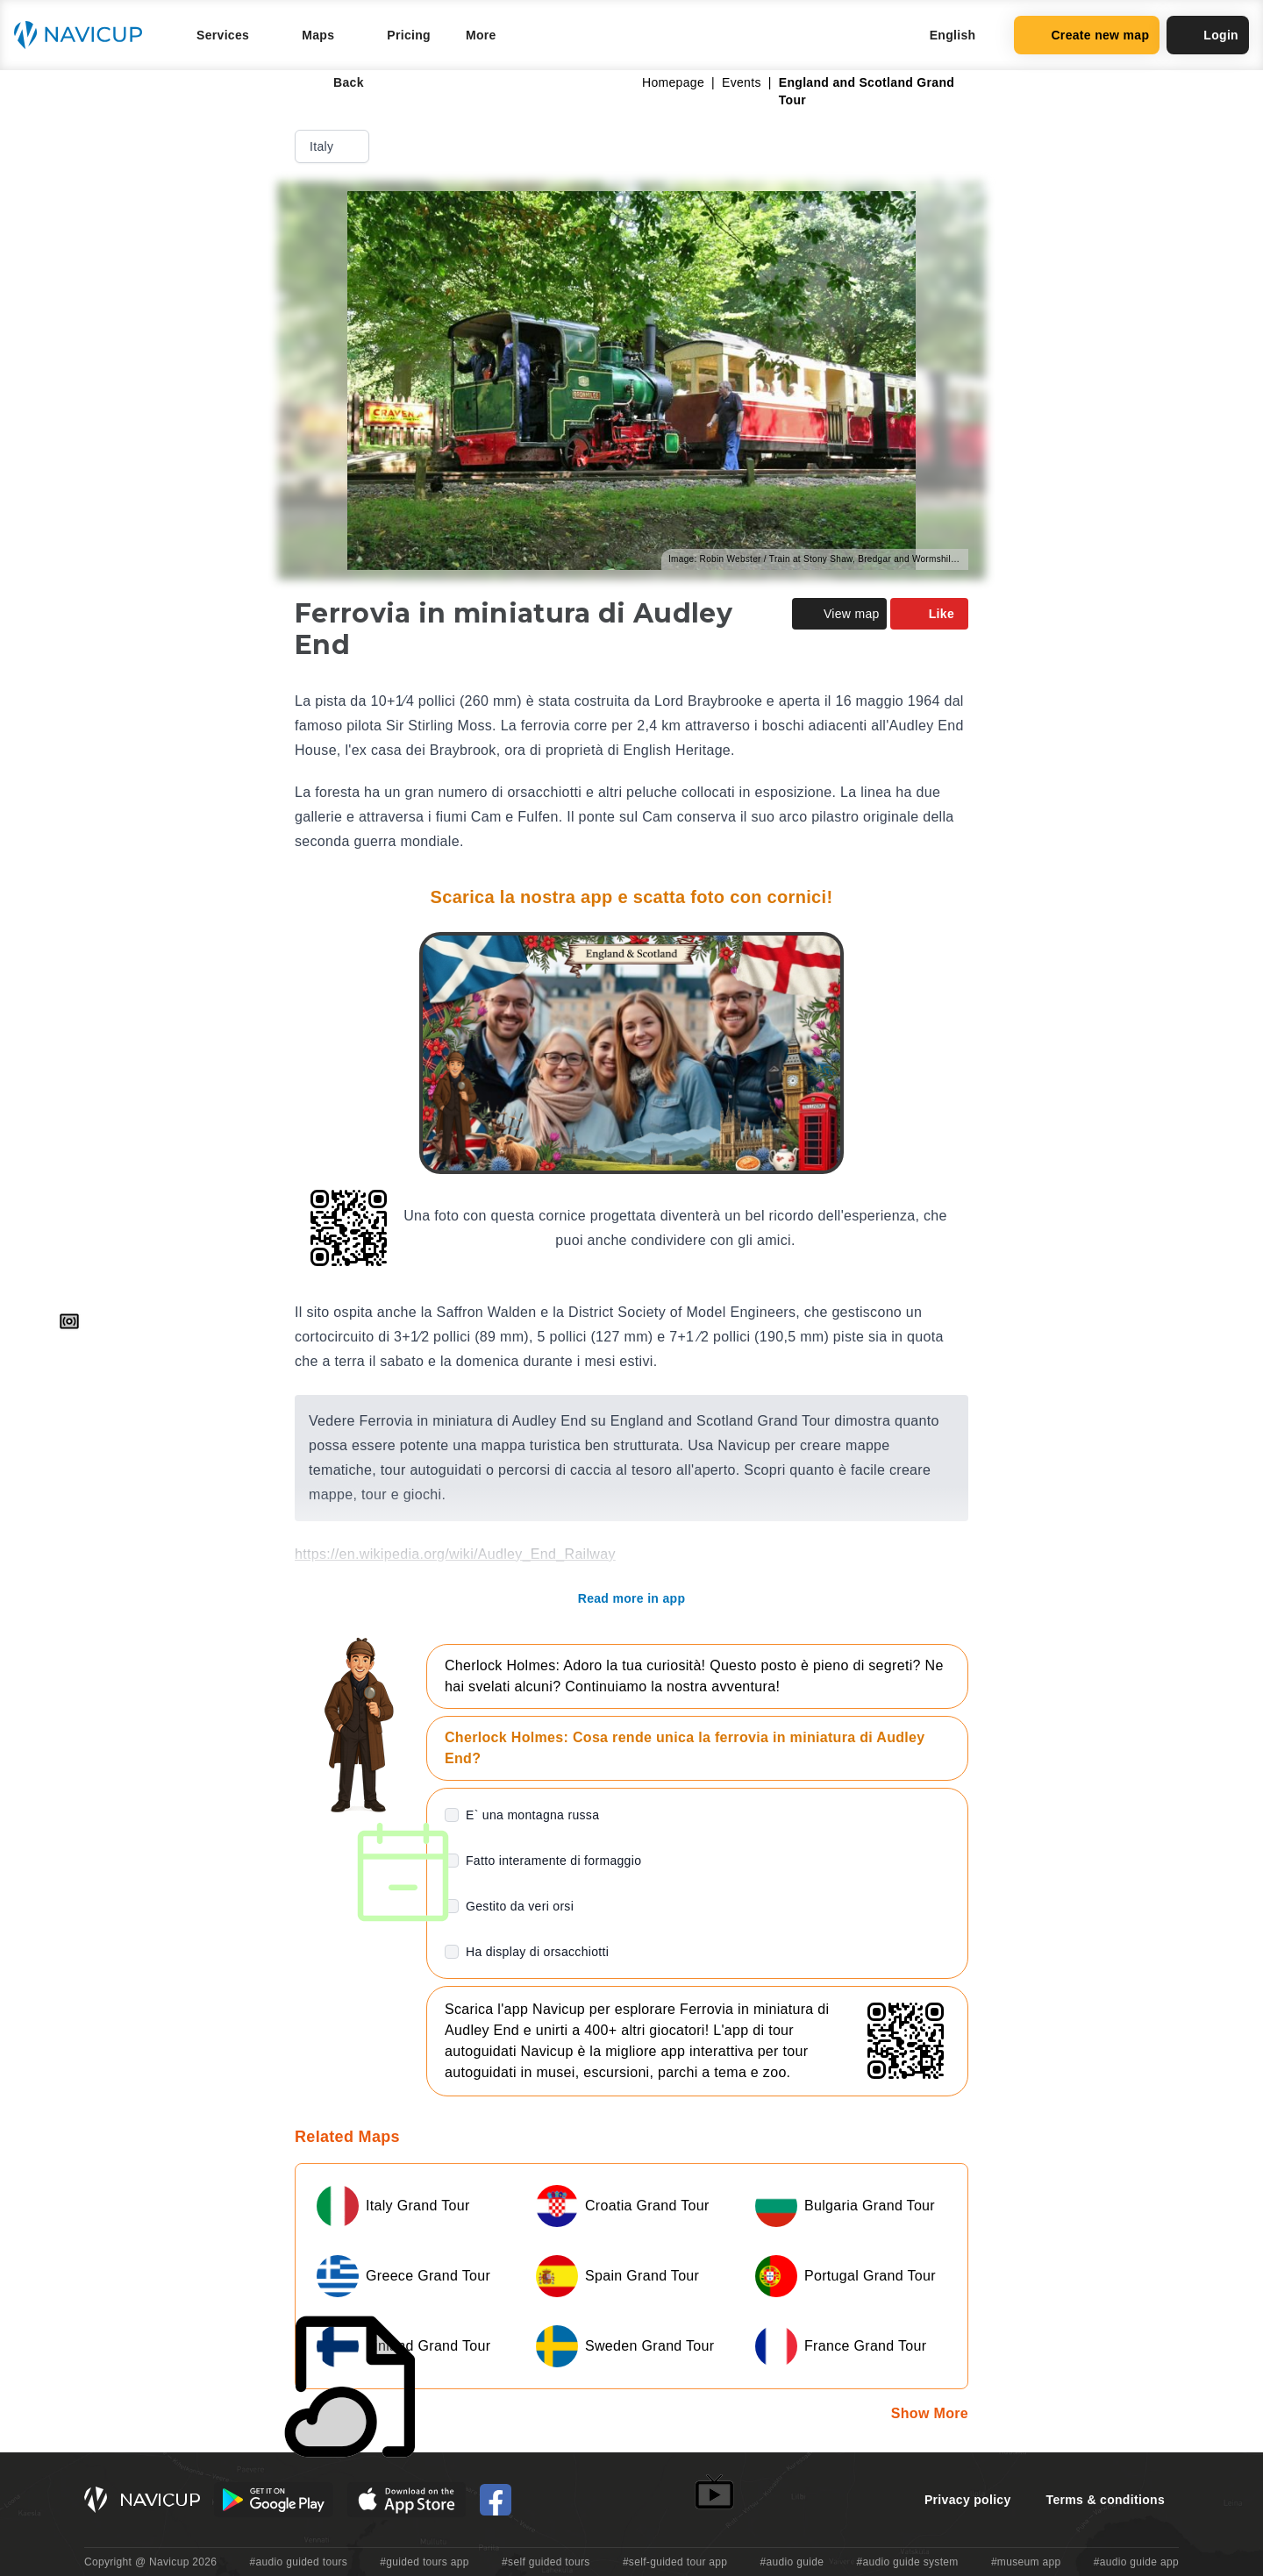 The height and width of the screenshot is (2576, 1263). I want to click on access cloud-stored files, so click(355, 2387).